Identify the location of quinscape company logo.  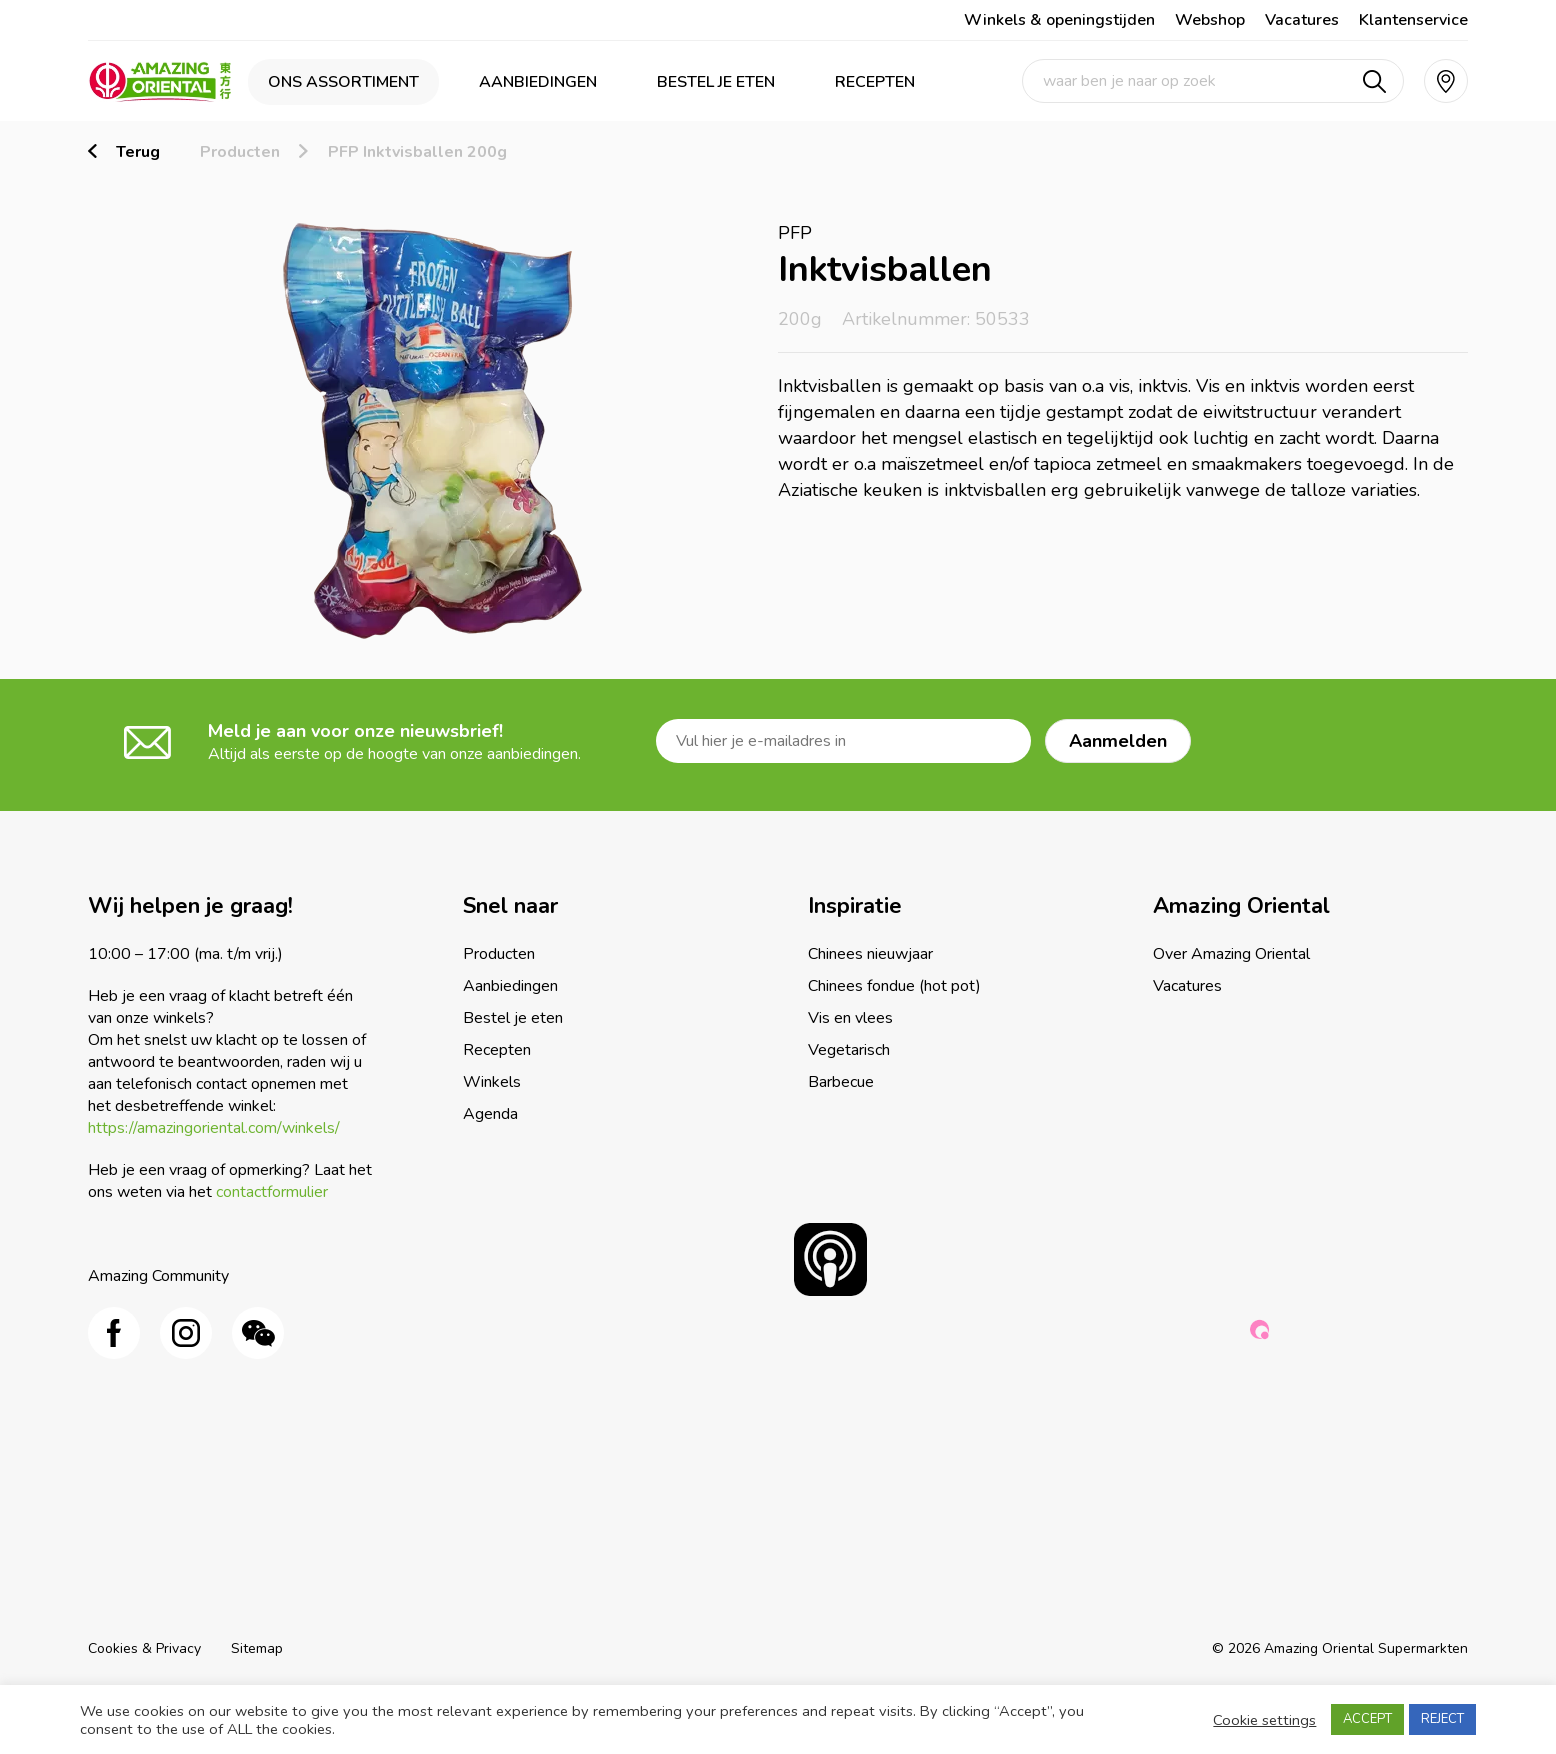
(1259, 1329).